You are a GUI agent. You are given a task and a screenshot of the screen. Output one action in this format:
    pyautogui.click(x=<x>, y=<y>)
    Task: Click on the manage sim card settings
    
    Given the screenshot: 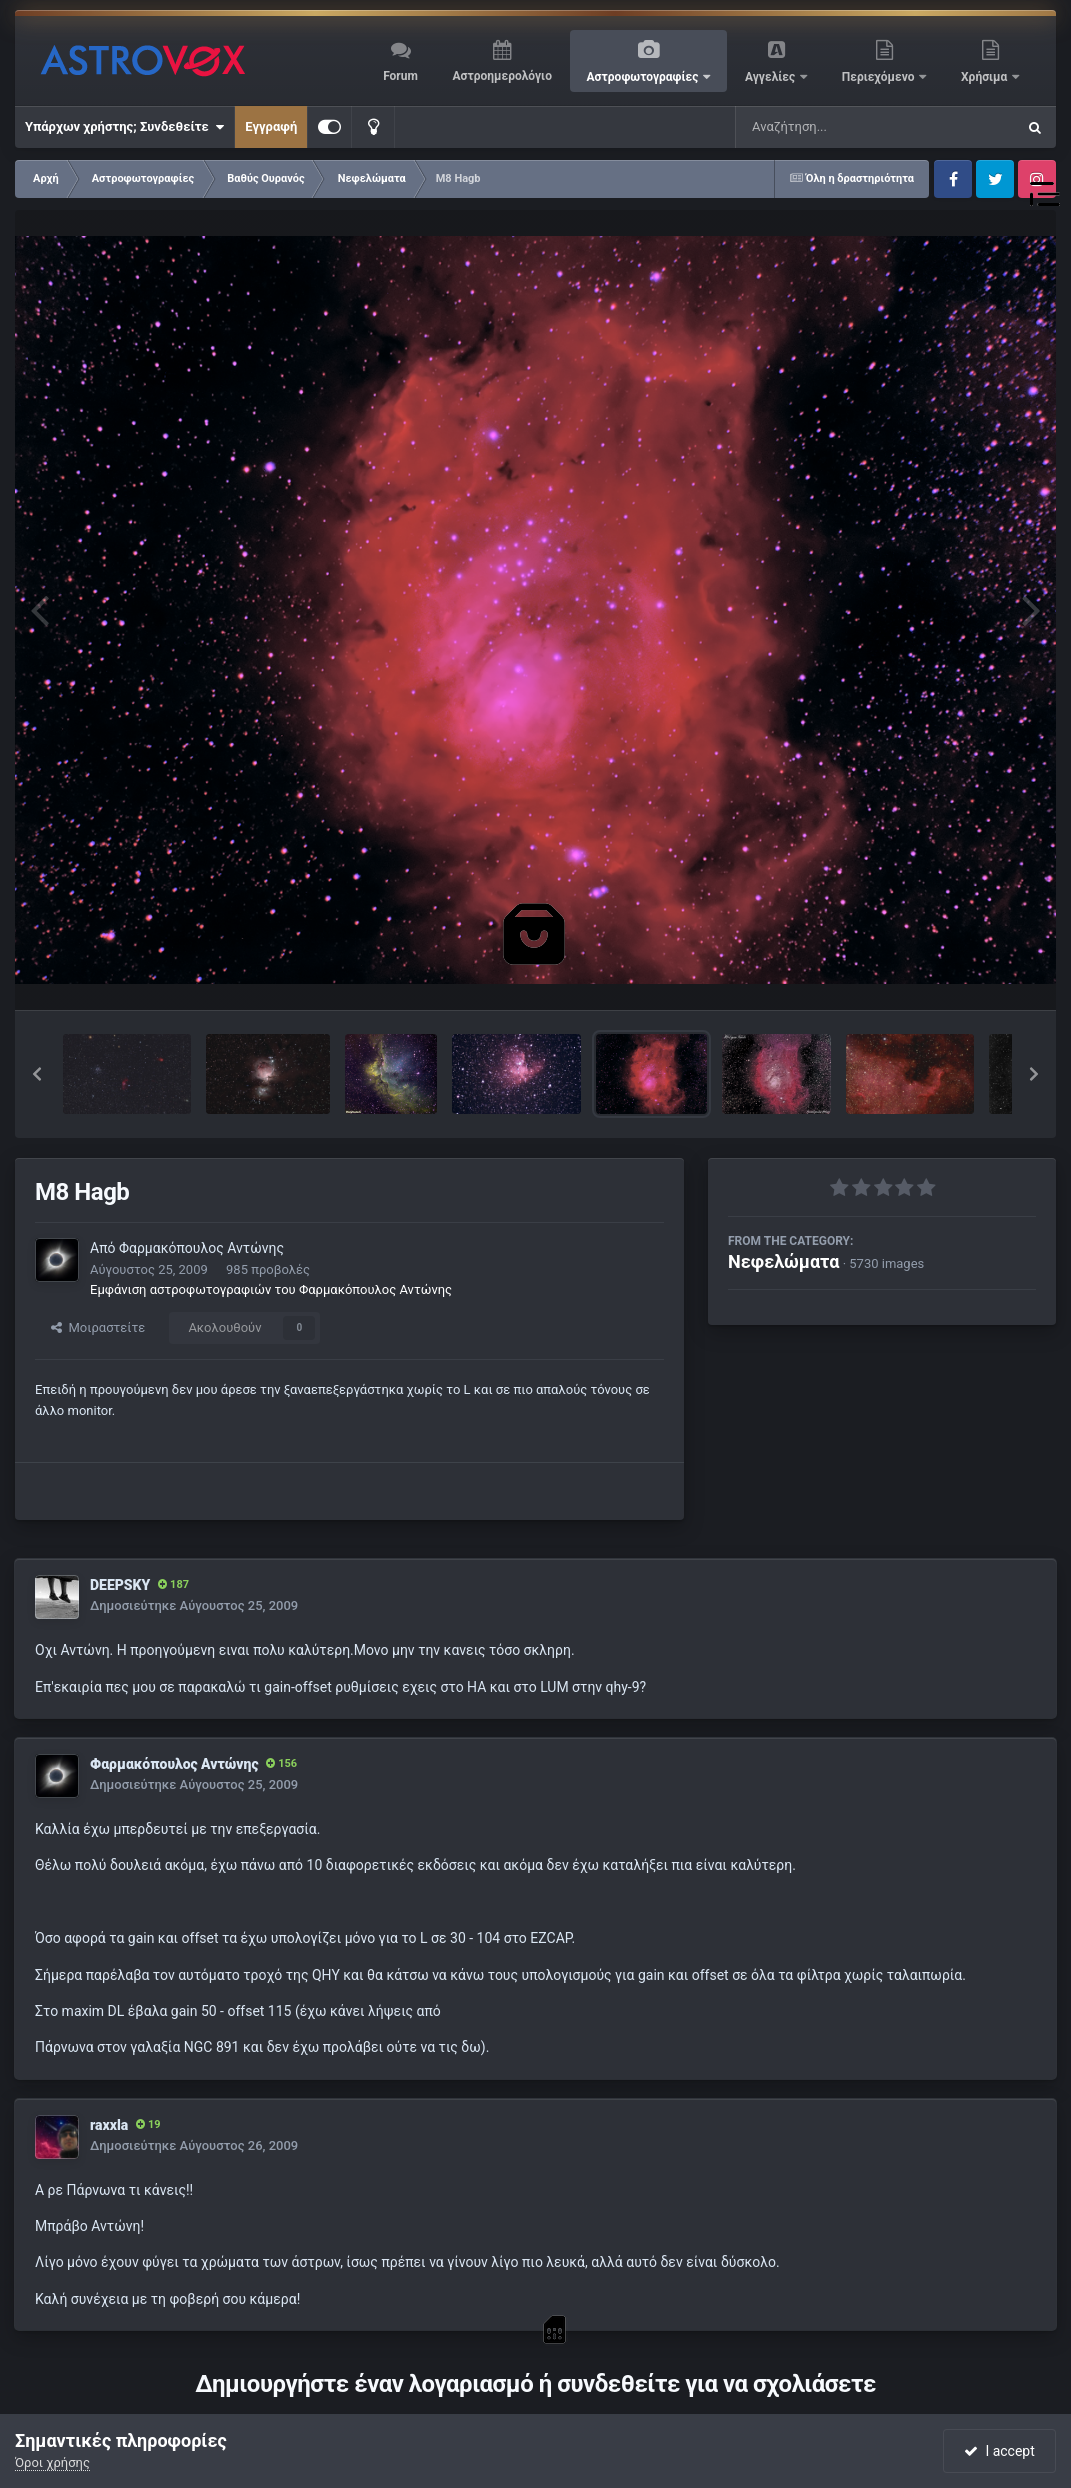 What is the action you would take?
    pyautogui.click(x=554, y=2329)
    